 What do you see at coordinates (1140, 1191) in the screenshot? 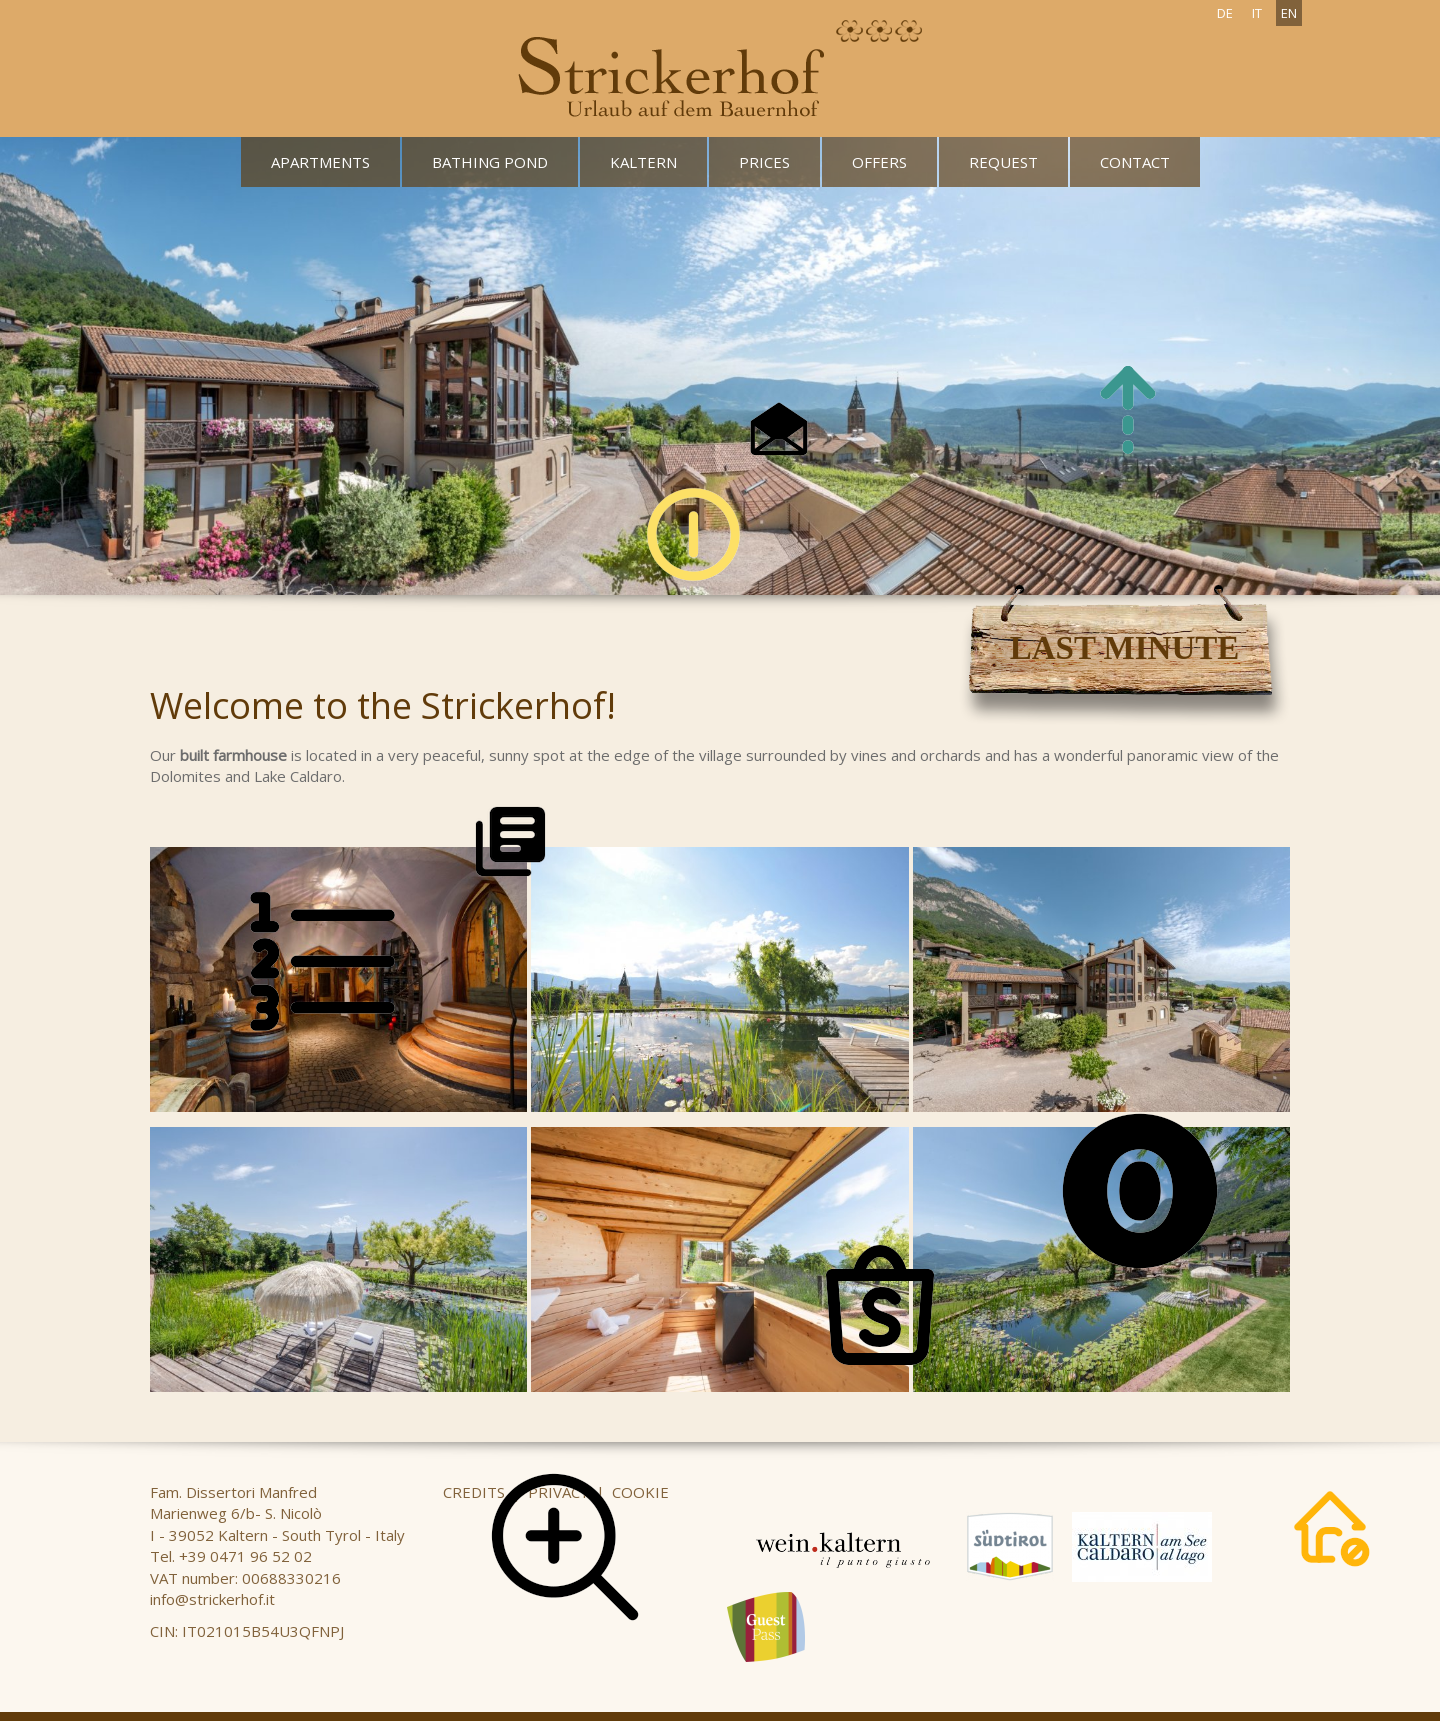
I see `indicates zero items or empty count` at bounding box center [1140, 1191].